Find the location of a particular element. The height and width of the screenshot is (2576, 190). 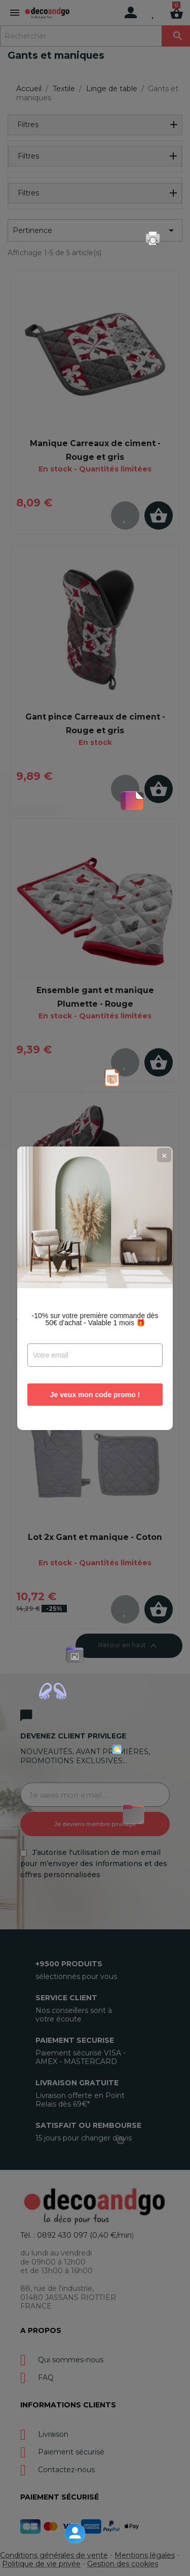

connect beats wireless earbuds via bluetooth is located at coordinates (53, 1692).